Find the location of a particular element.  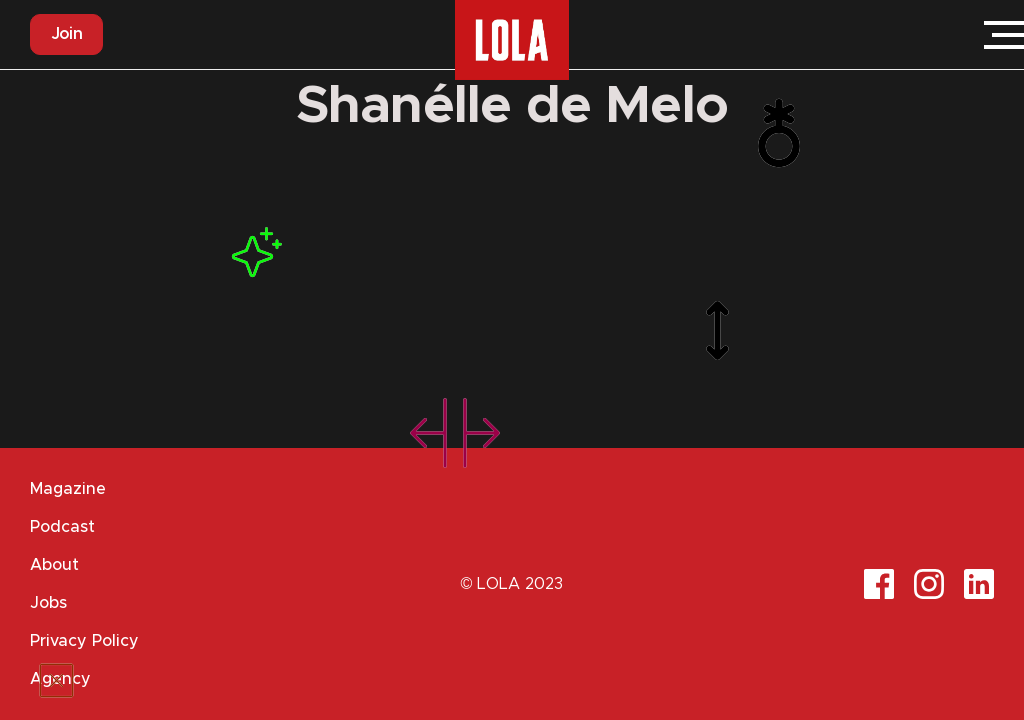

split view horizontally is located at coordinates (455, 433).